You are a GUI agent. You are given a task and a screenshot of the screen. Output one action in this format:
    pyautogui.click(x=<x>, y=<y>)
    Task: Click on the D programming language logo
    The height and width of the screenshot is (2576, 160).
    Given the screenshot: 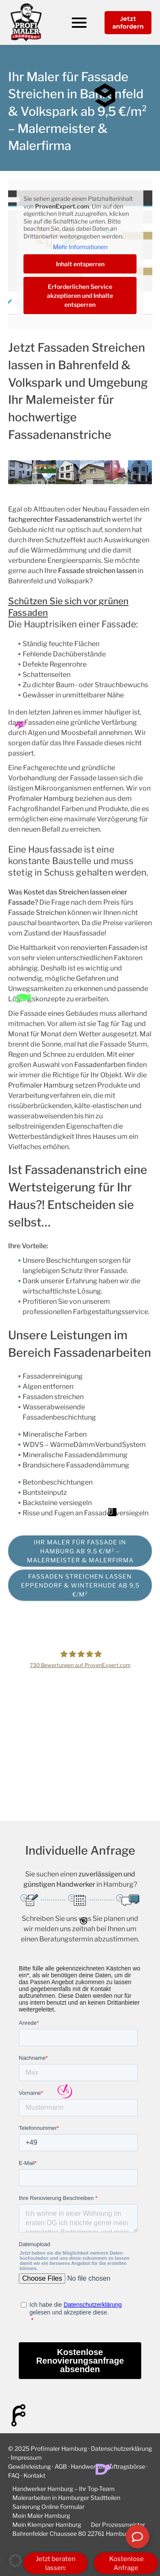 What is the action you would take?
    pyautogui.click(x=104, y=2469)
    